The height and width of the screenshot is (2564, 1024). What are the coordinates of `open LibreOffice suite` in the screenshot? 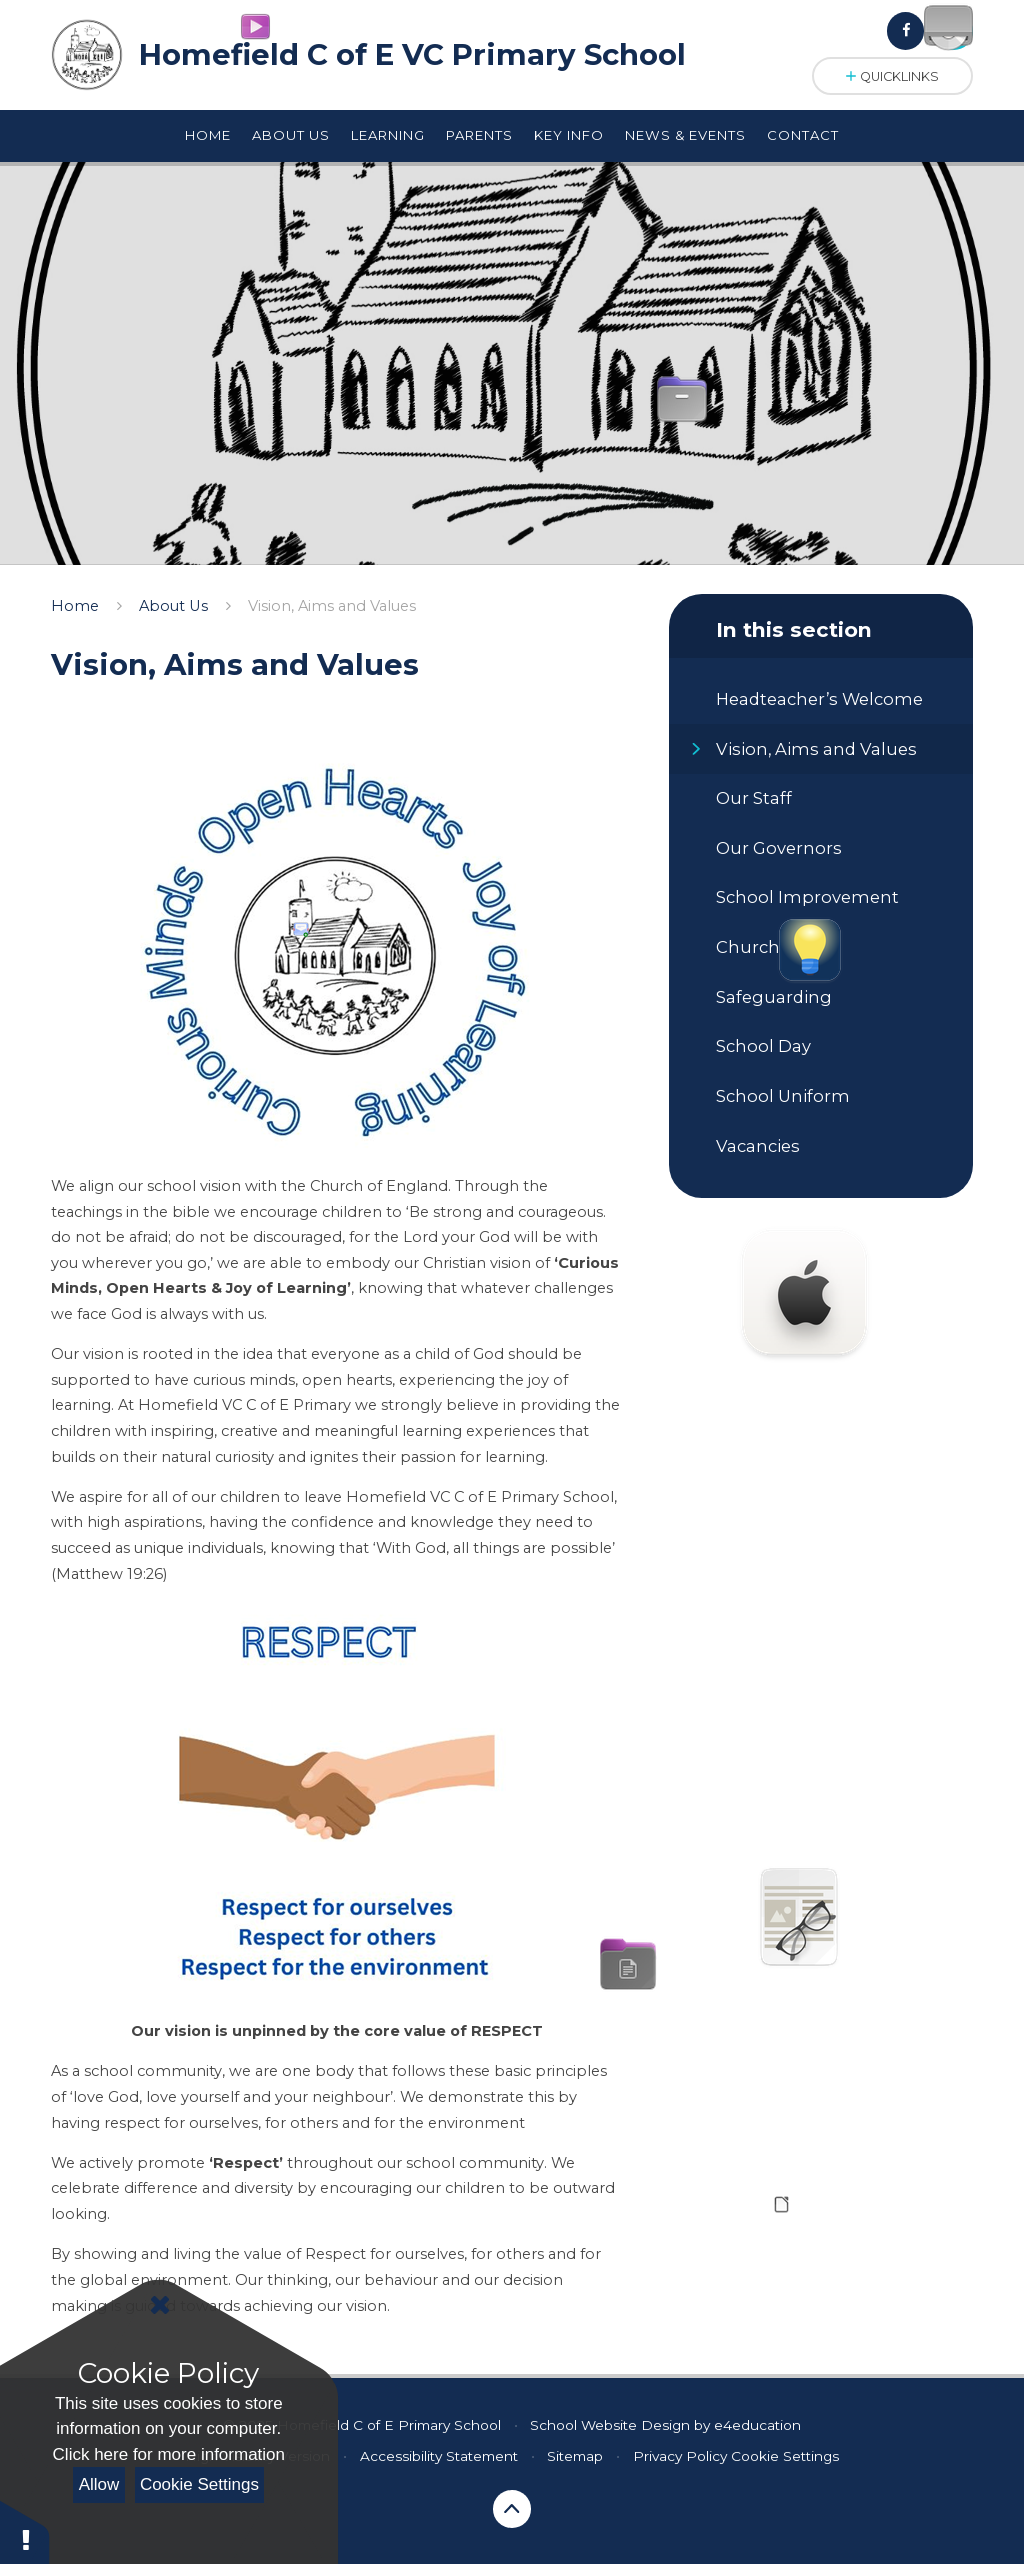 It's located at (781, 2204).